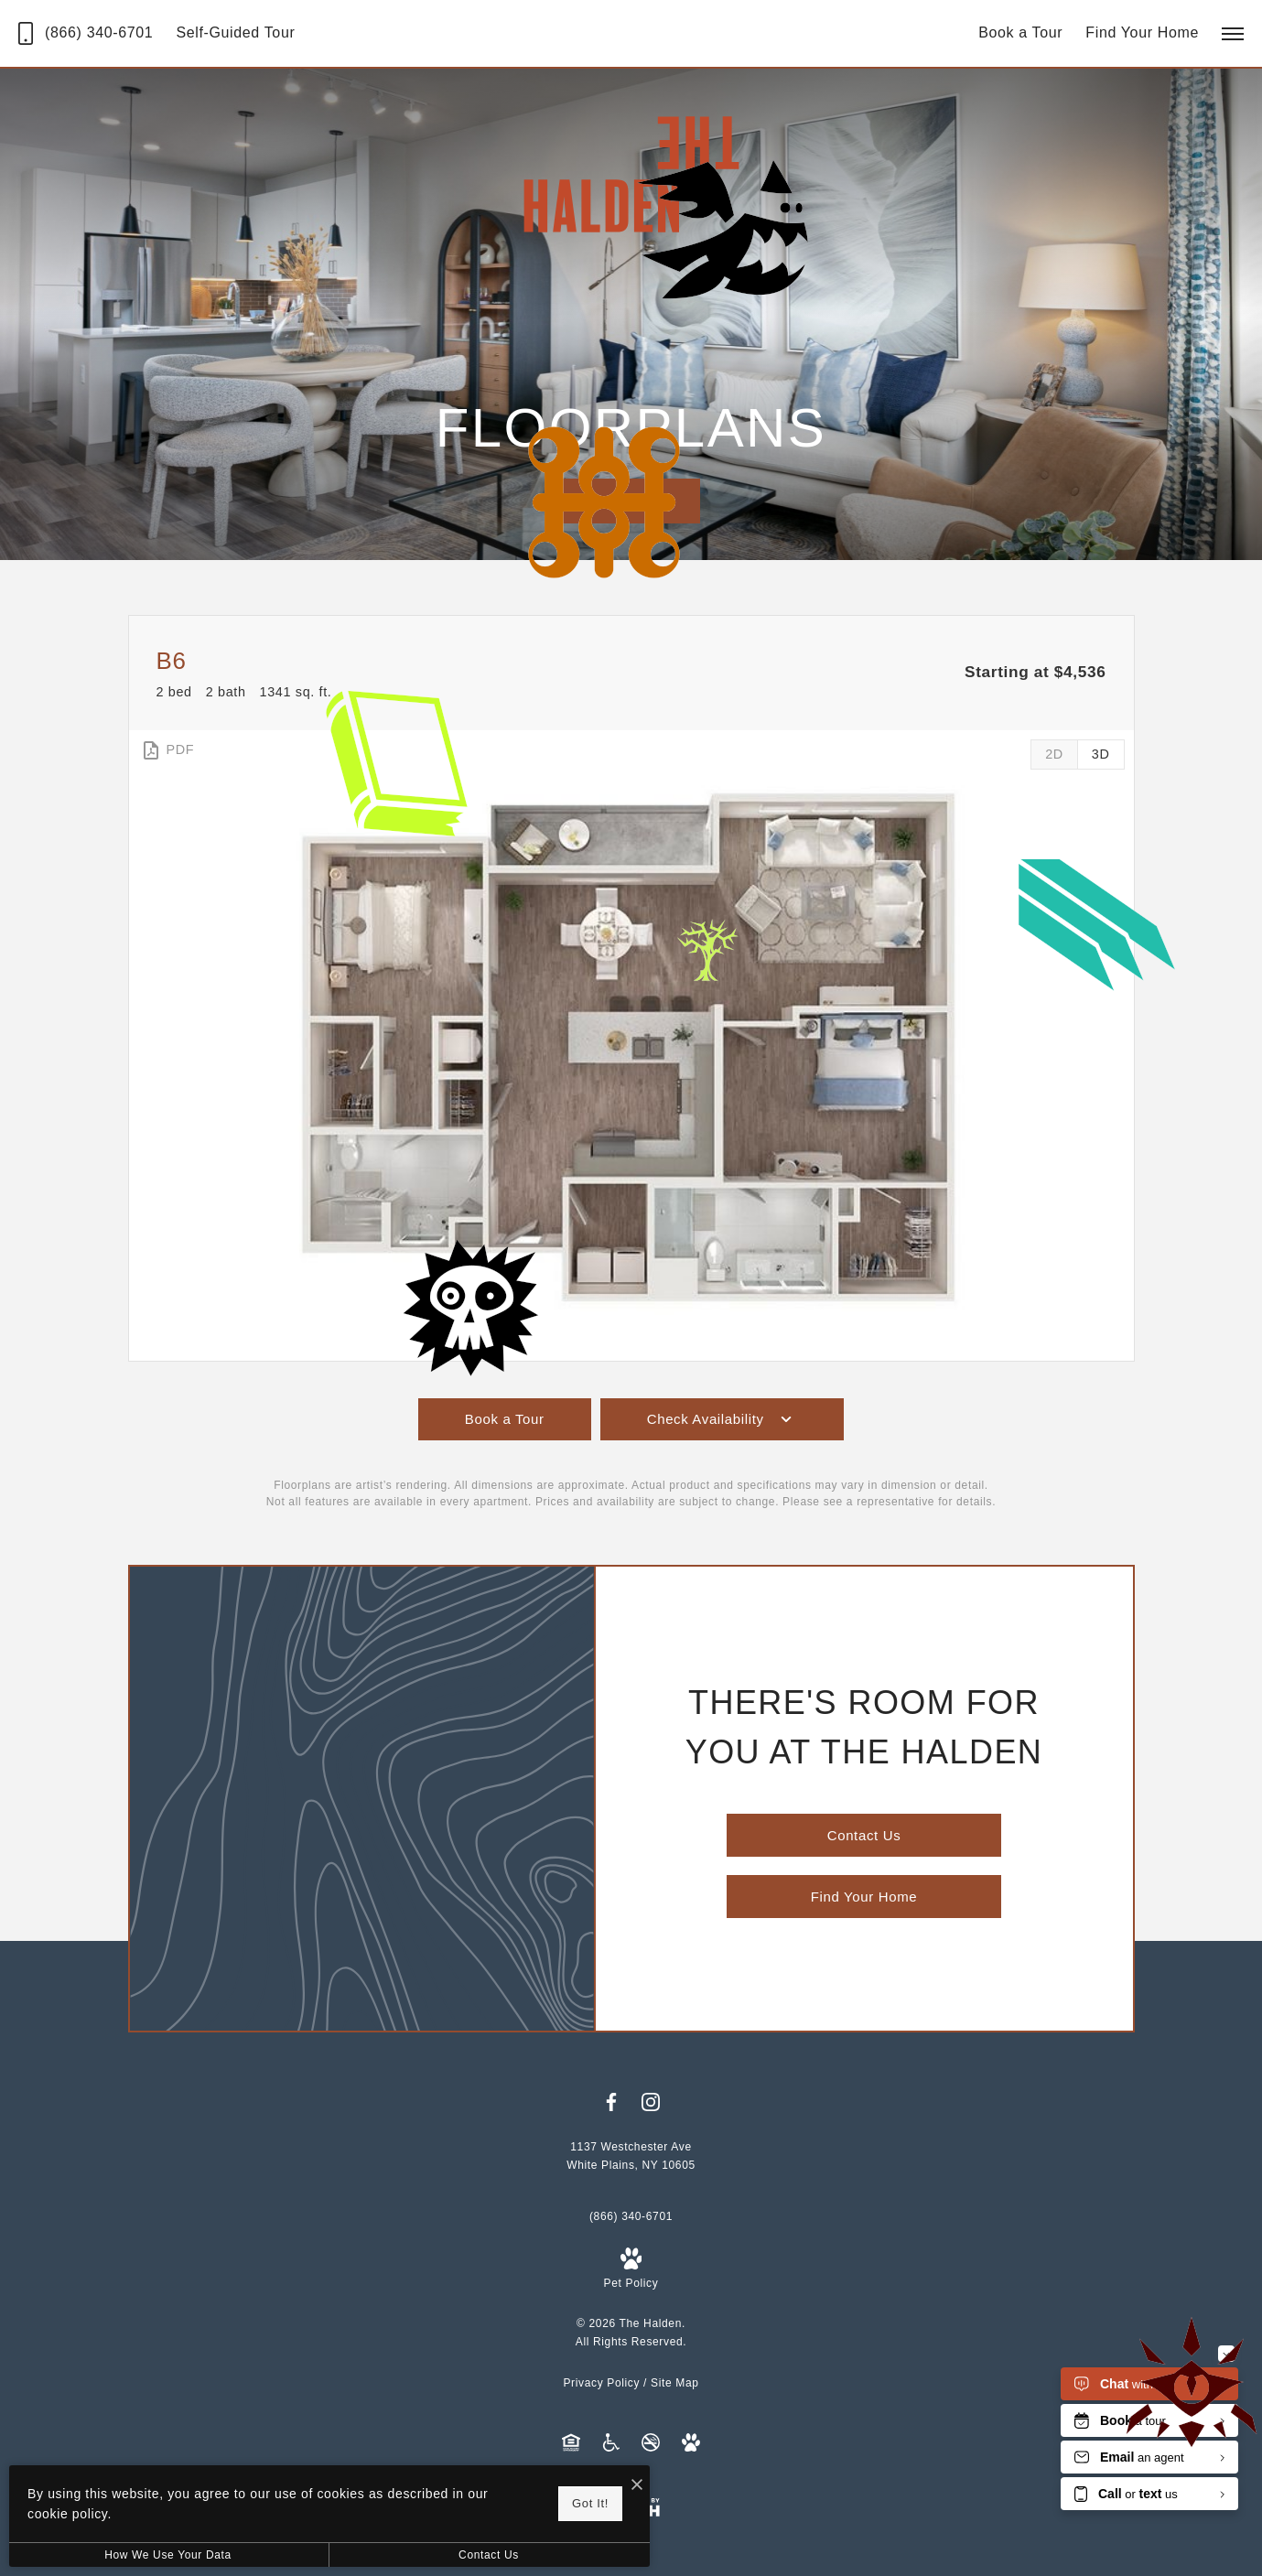  What do you see at coordinates (722, 229) in the screenshot?
I see `ghost character or enemy in a game interface` at bounding box center [722, 229].